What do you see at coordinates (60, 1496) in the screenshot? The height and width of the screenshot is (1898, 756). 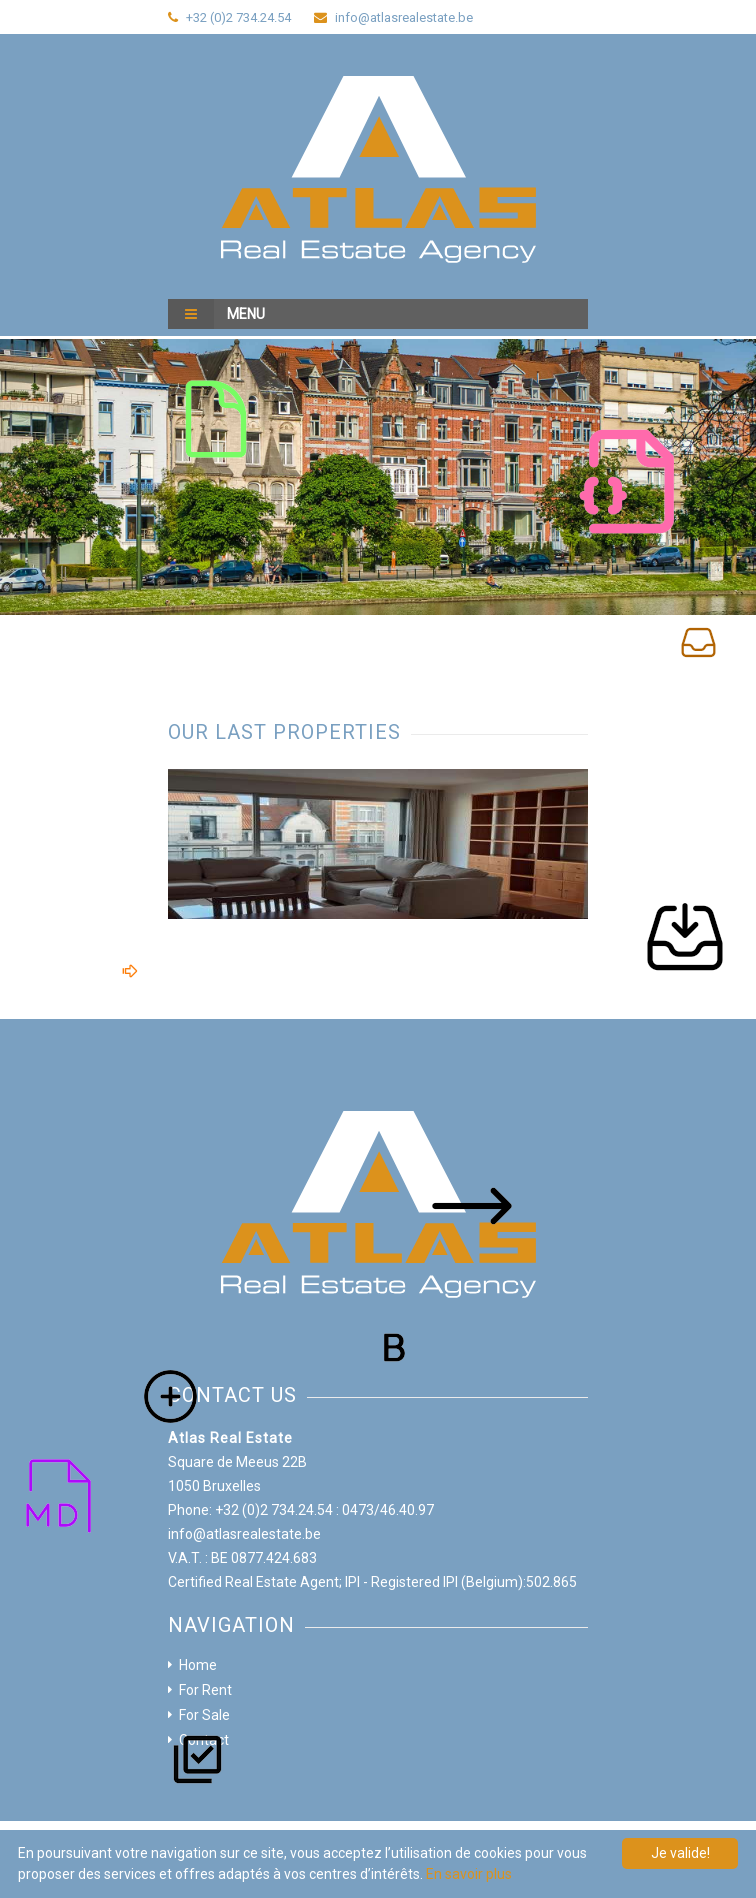 I see `open a markdown file` at bounding box center [60, 1496].